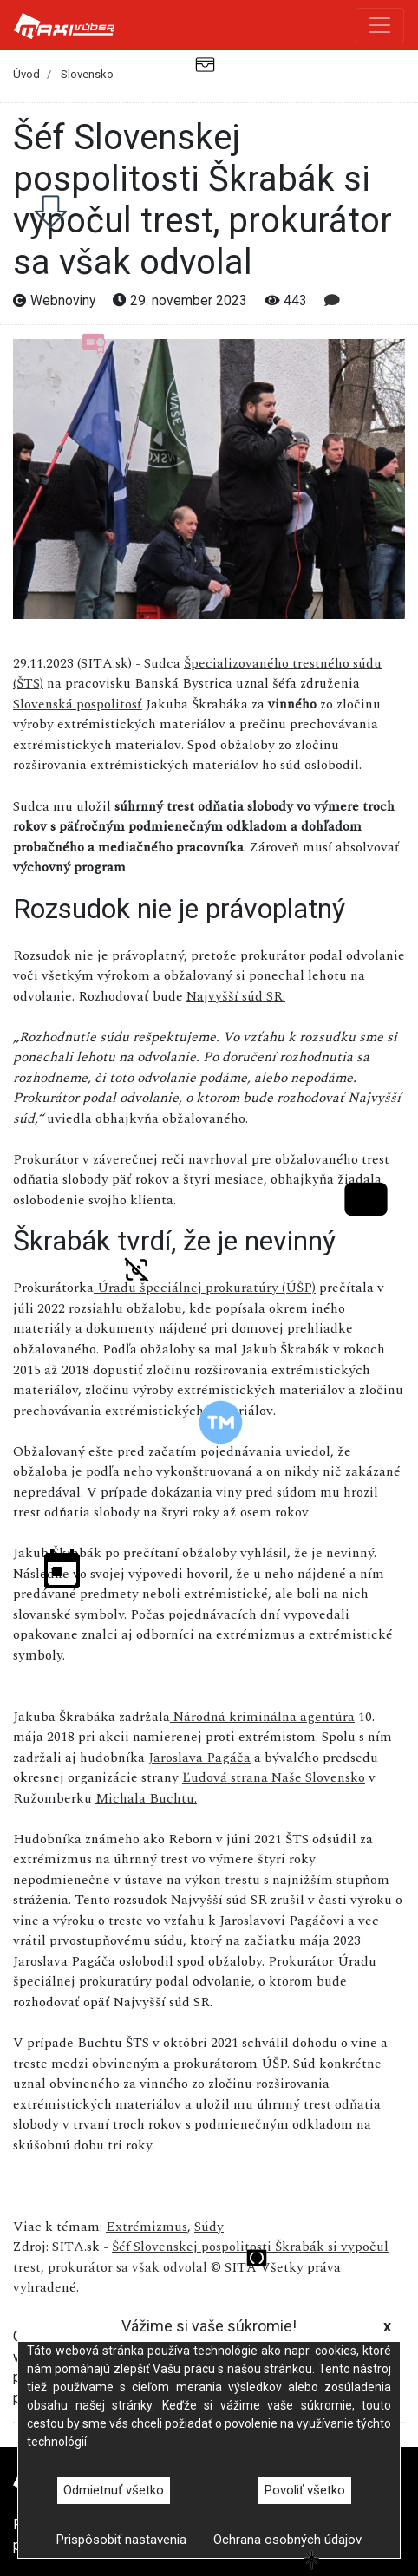  I want to click on switch to landscape orientation, so click(366, 1199).